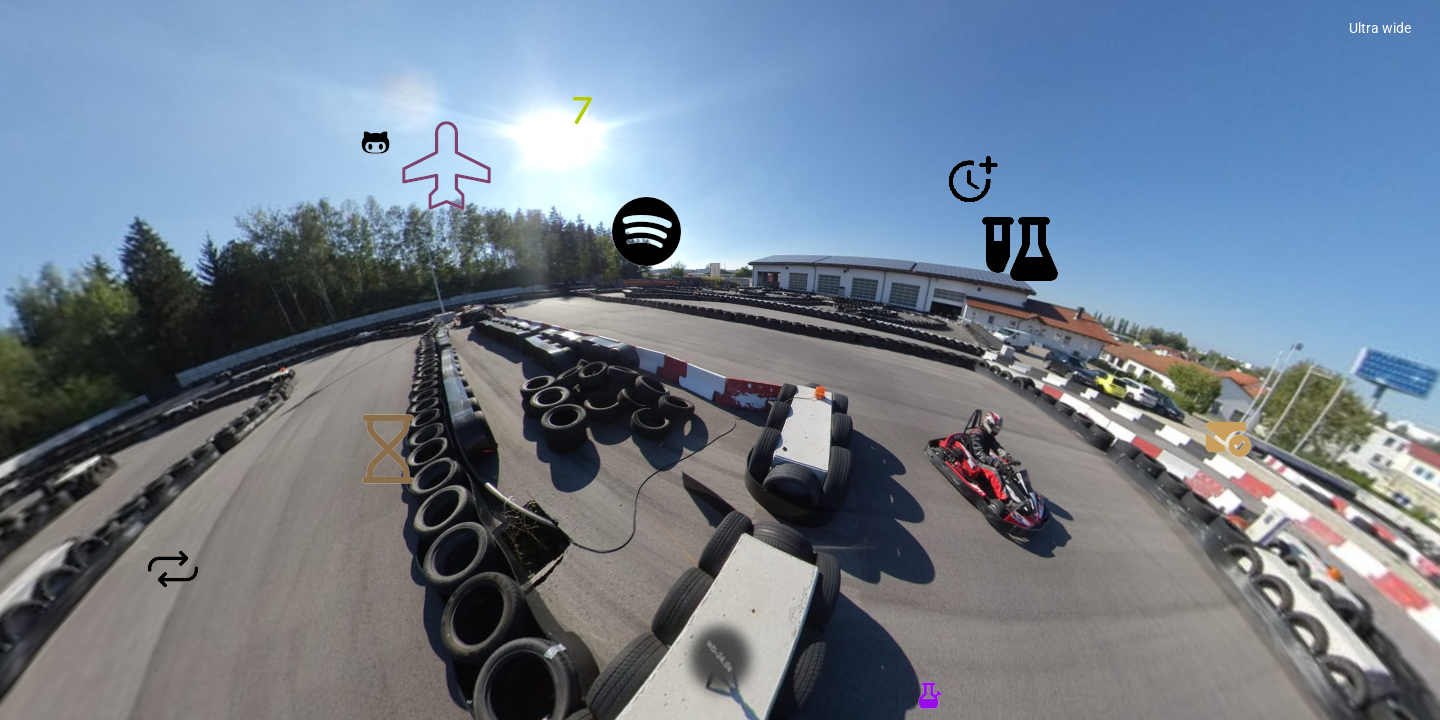  What do you see at coordinates (388, 449) in the screenshot?
I see `indicates loading or processing in progress` at bounding box center [388, 449].